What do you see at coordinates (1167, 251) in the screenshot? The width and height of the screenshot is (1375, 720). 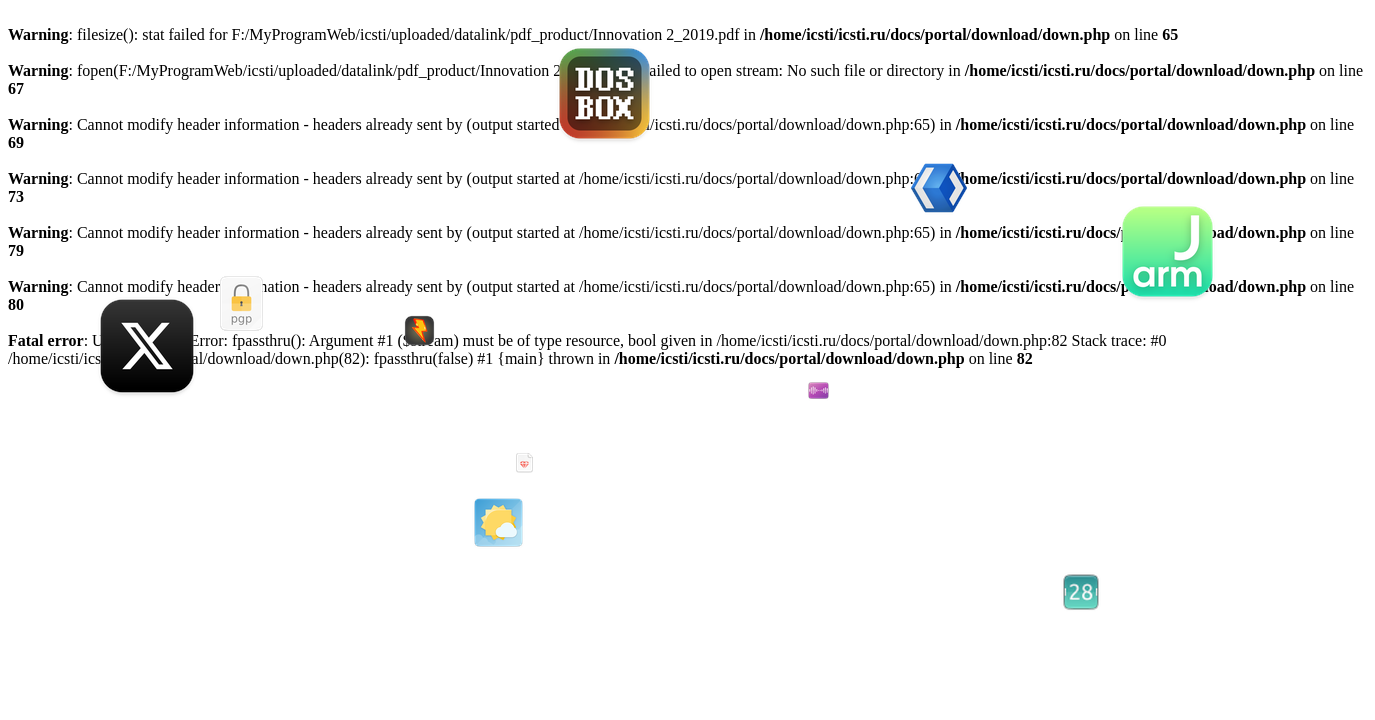 I see `launch JArmEmu ARM assembly emulator` at bounding box center [1167, 251].